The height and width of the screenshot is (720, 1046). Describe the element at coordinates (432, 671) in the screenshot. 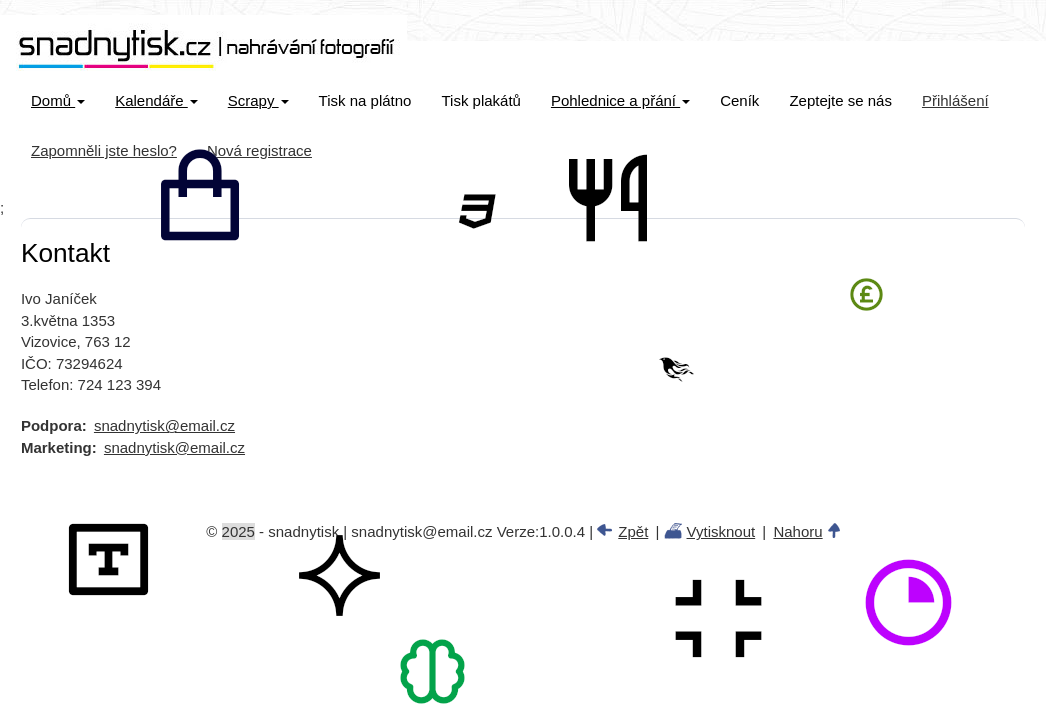

I see `access AI or machine learning features` at that location.